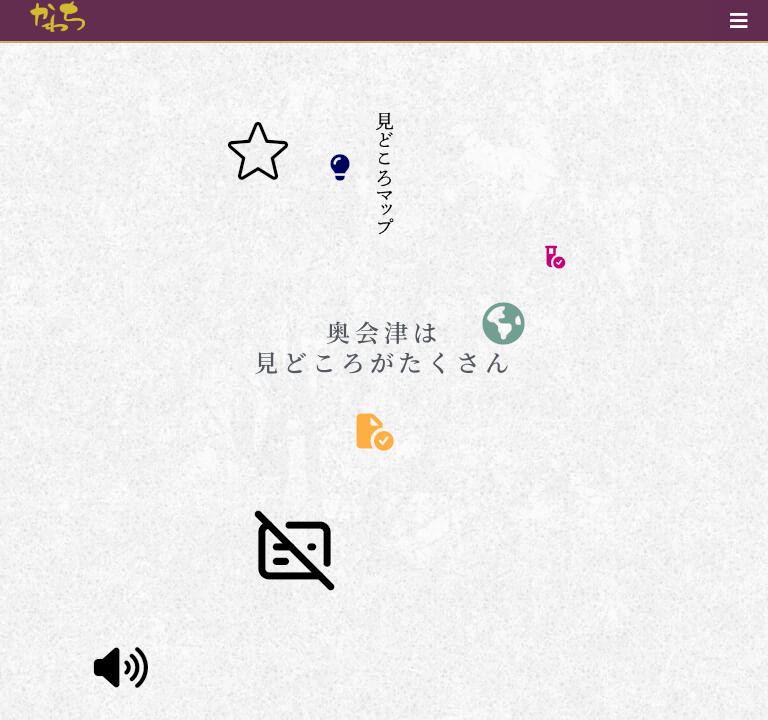 This screenshot has width=768, height=720. What do you see at coordinates (340, 167) in the screenshot?
I see `access tips or helpful suggestions` at bounding box center [340, 167].